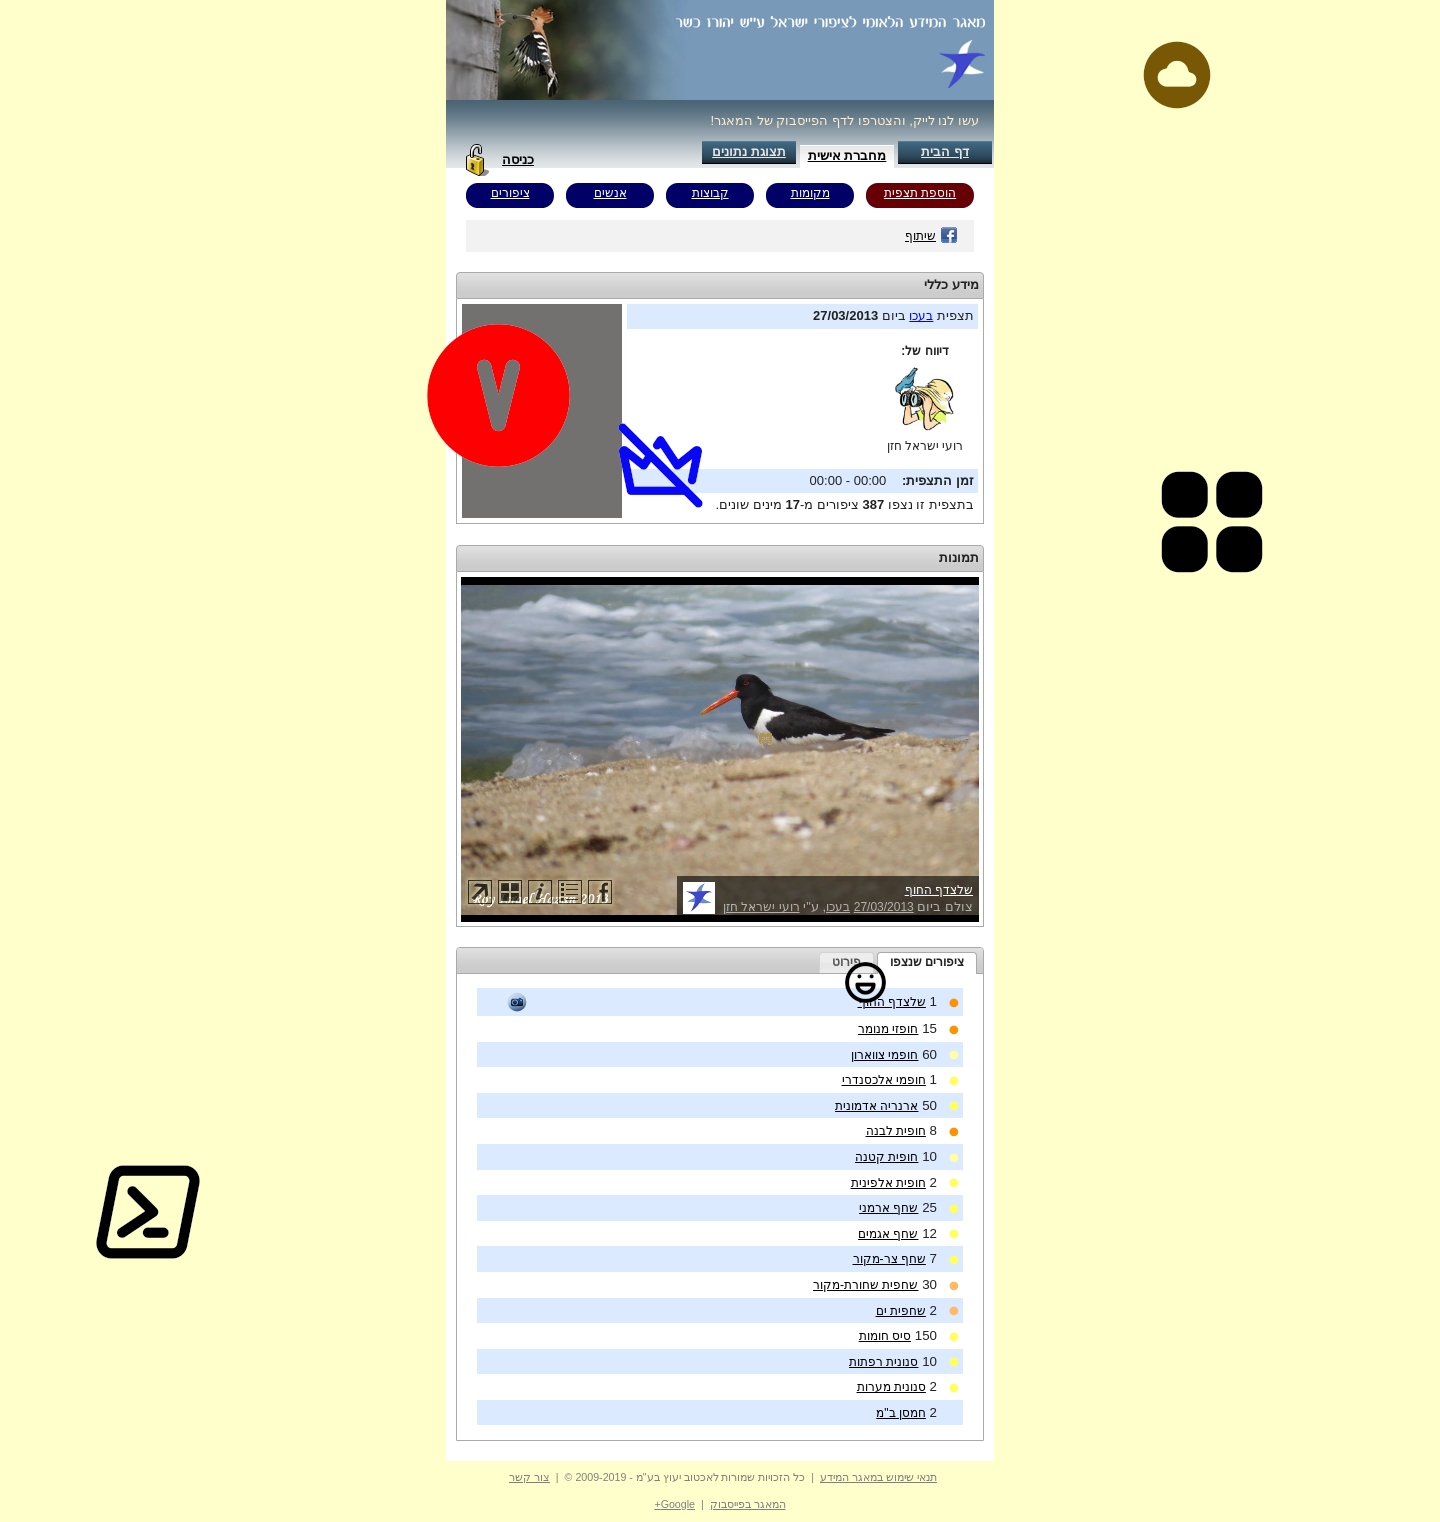 The image size is (1440, 1522). Describe the element at coordinates (660, 465) in the screenshot. I see `remove premium or VIP status` at that location.